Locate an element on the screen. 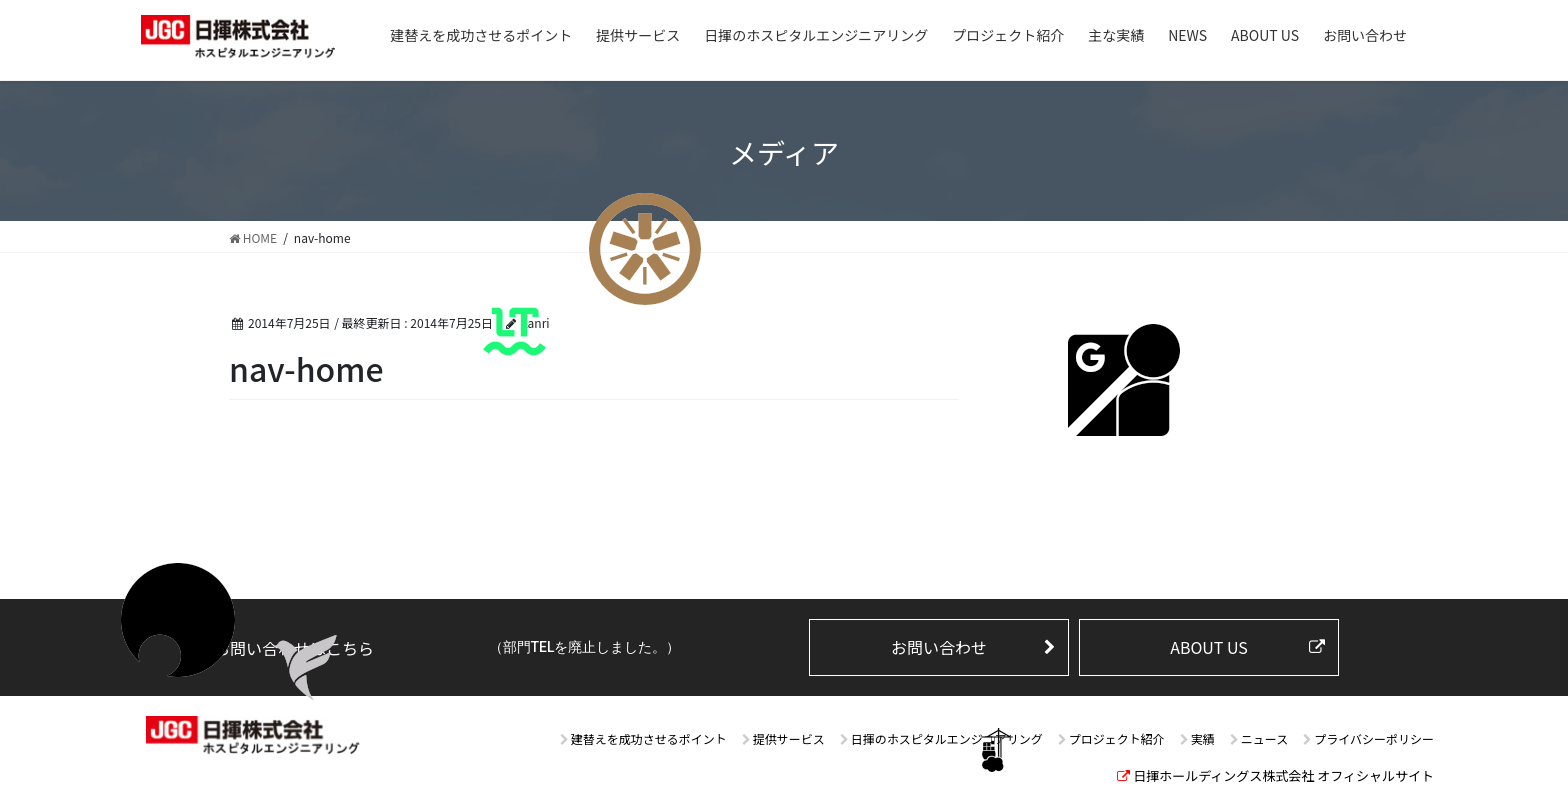  open LanguageTool grammar and spell checker is located at coordinates (514, 331).